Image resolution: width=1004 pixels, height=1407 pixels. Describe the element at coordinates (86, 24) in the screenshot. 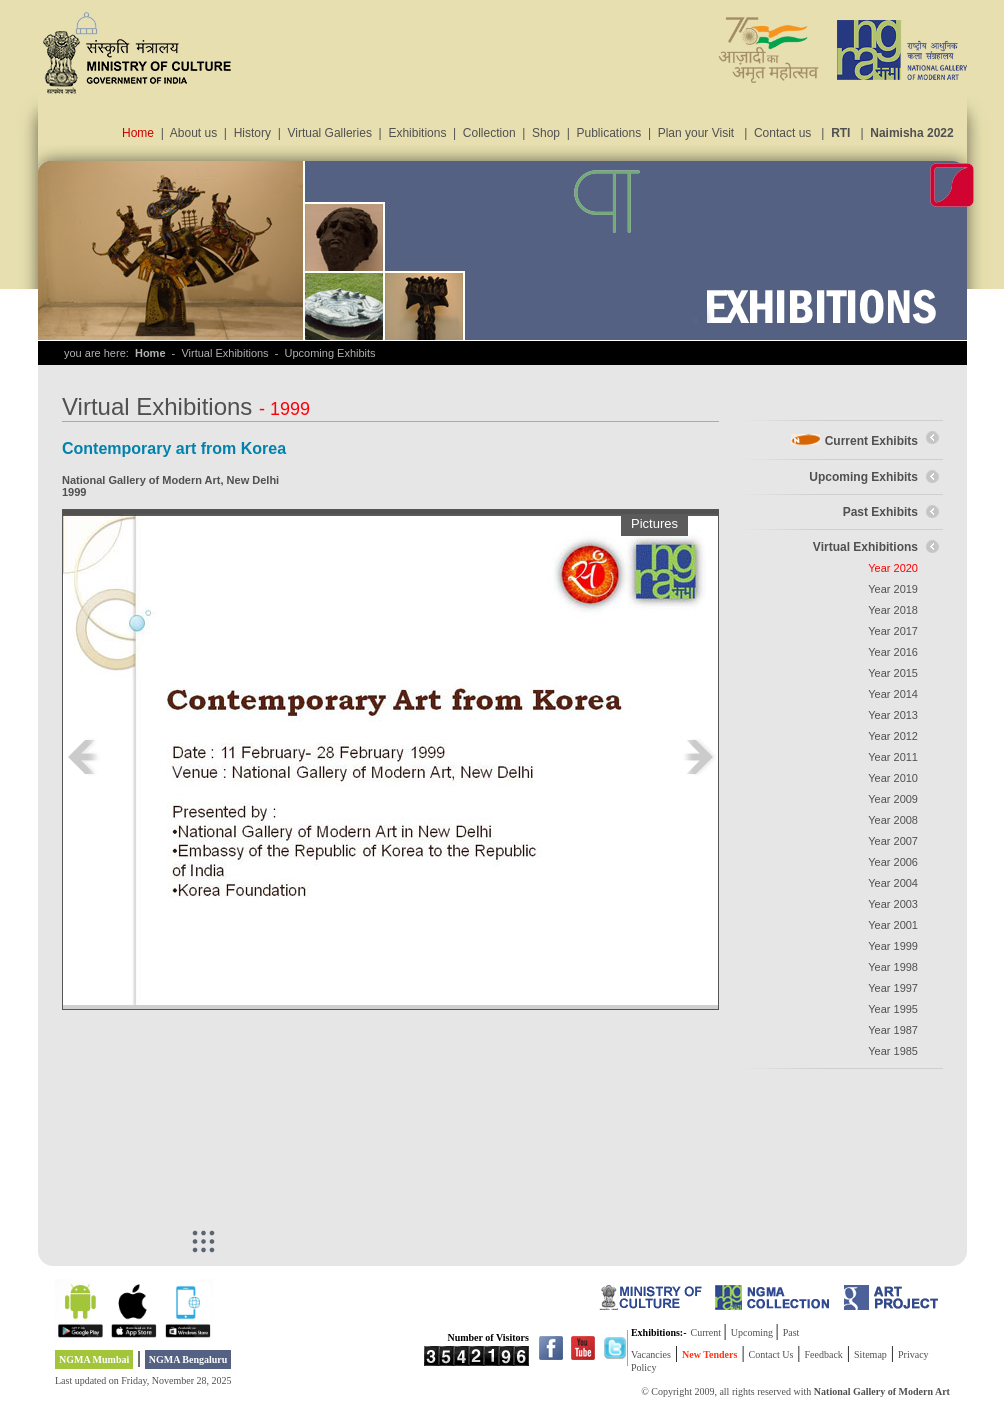

I see `browse winter apparel or accessories` at that location.